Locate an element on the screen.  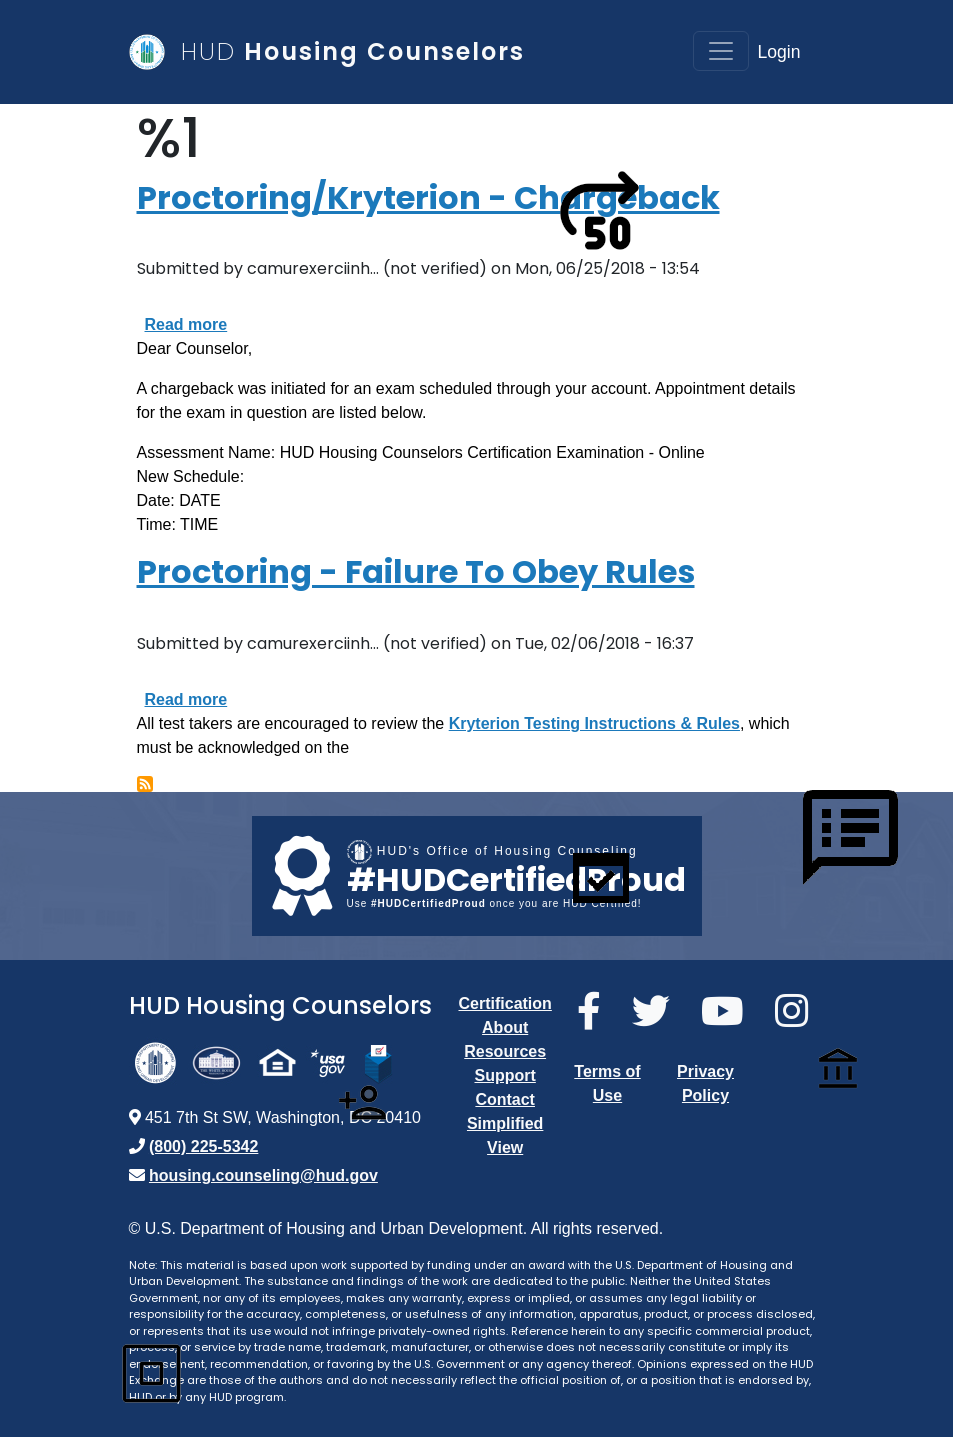
add a new contact is located at coordinates (362, 1102).